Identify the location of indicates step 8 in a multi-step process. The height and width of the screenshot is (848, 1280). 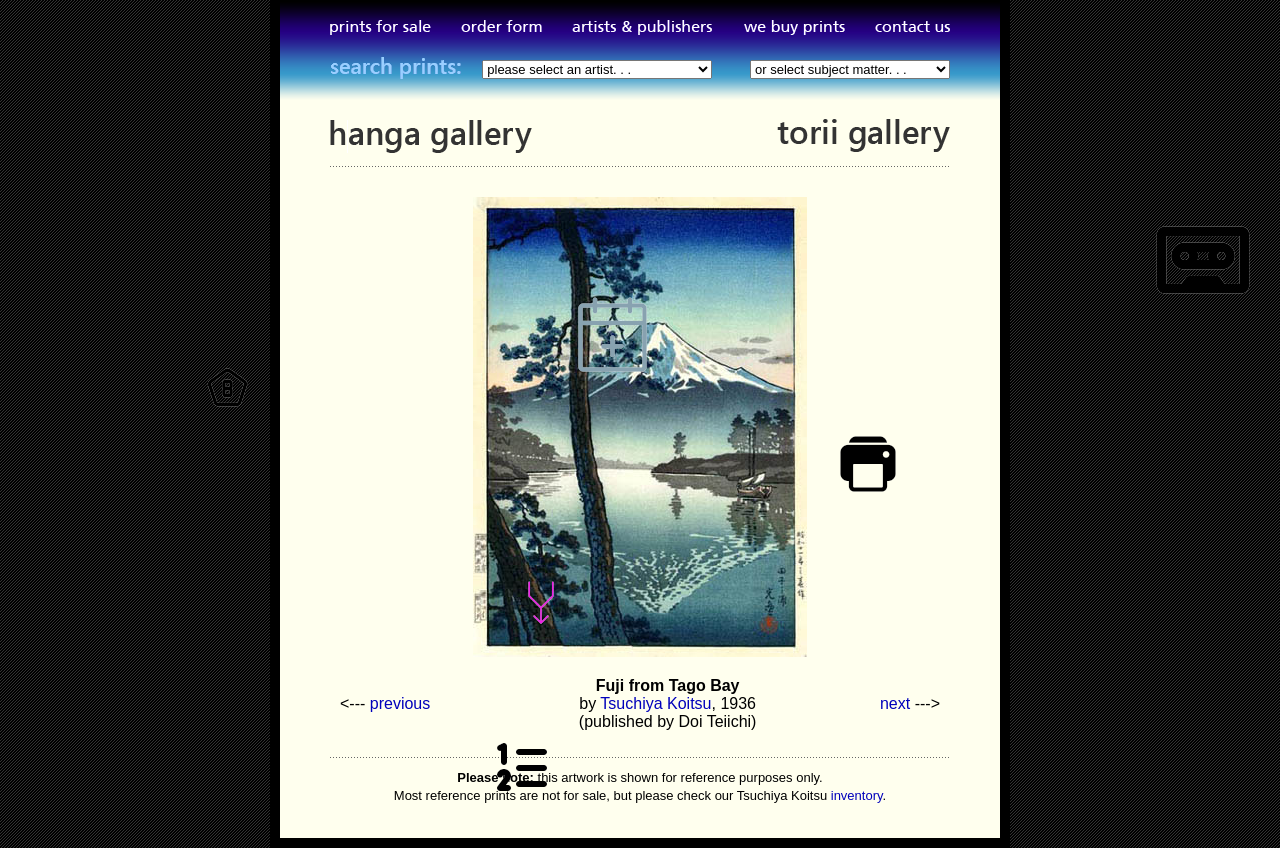
(227, 388).